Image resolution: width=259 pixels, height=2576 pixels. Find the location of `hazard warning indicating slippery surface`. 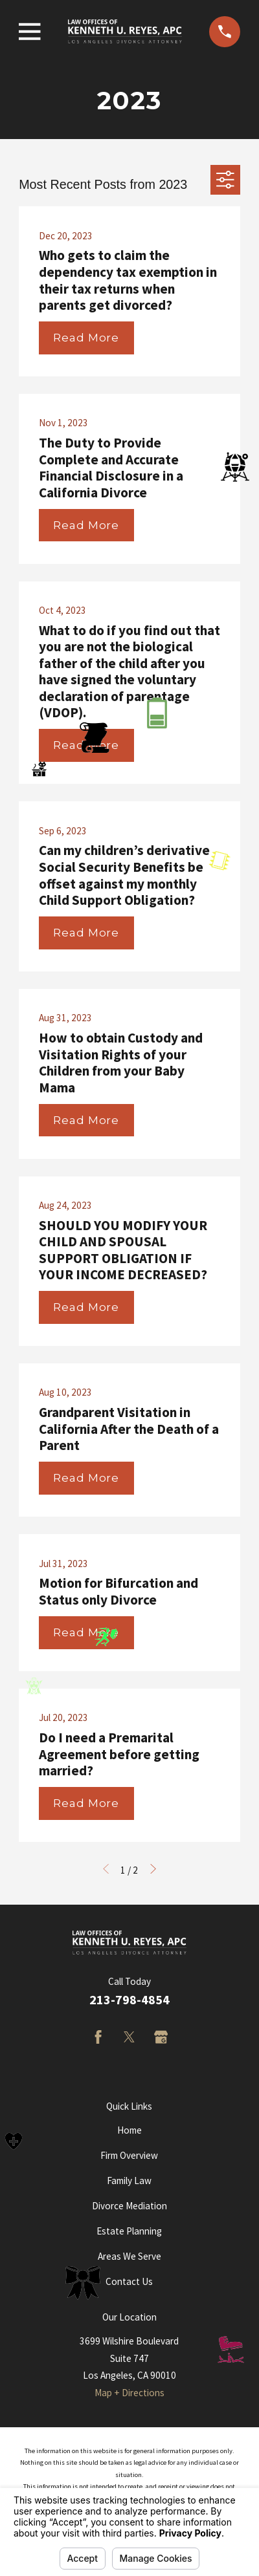

hazard warning indicating slippery surface is located at coordinates (231, 2349).